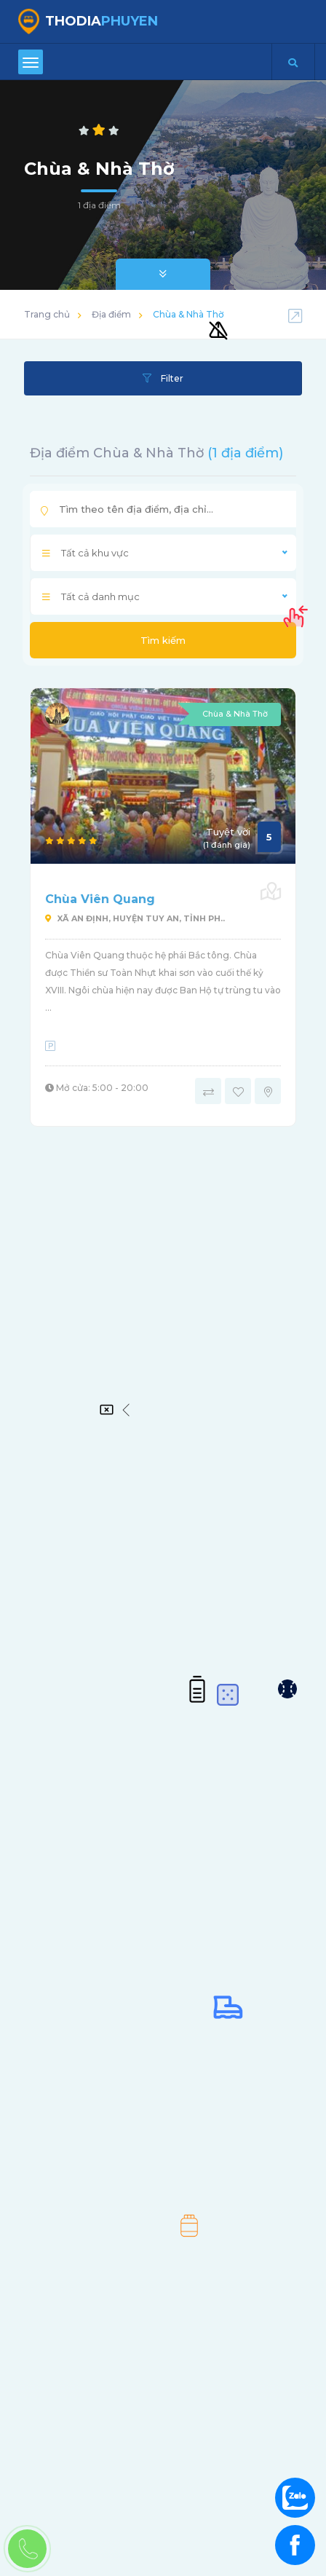 The image size is (326, 2576). I want to click on go back to the previous screen, so click(127, 1410).